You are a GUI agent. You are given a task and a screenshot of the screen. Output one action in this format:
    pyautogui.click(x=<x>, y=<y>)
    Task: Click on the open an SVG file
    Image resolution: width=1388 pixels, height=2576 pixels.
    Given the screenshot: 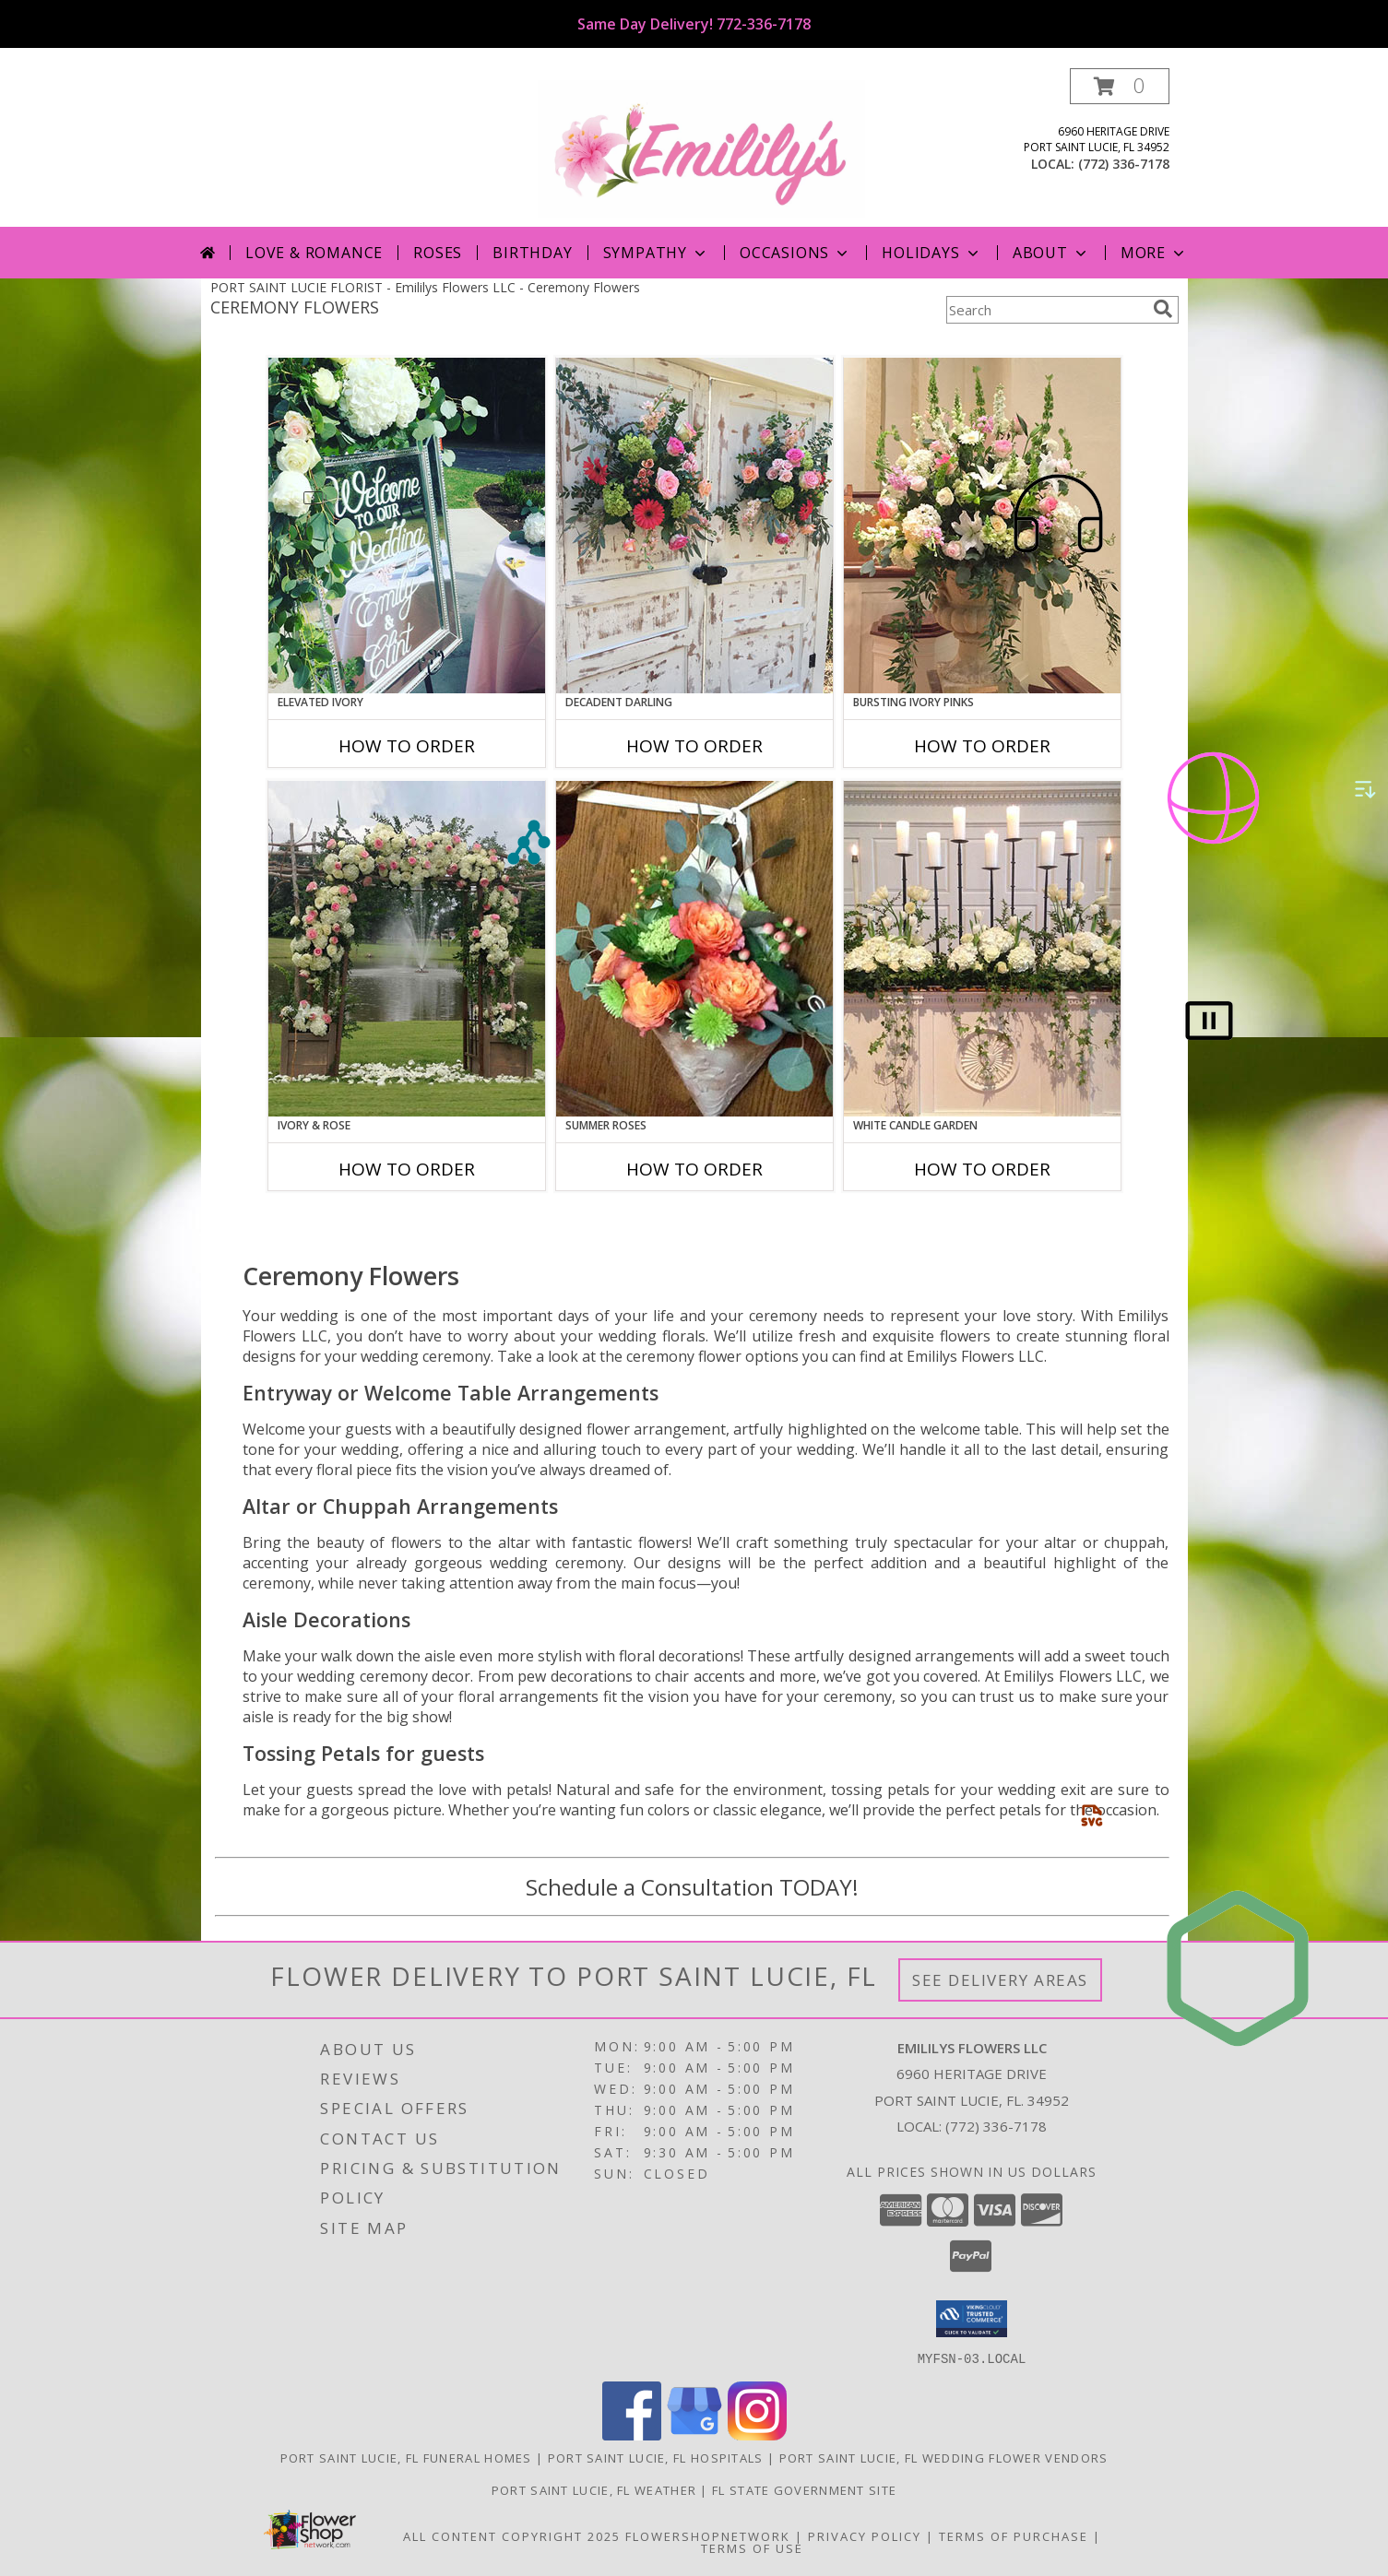 What is the action you would take?
    pyautogui.click(x=1092, y=1816)
    